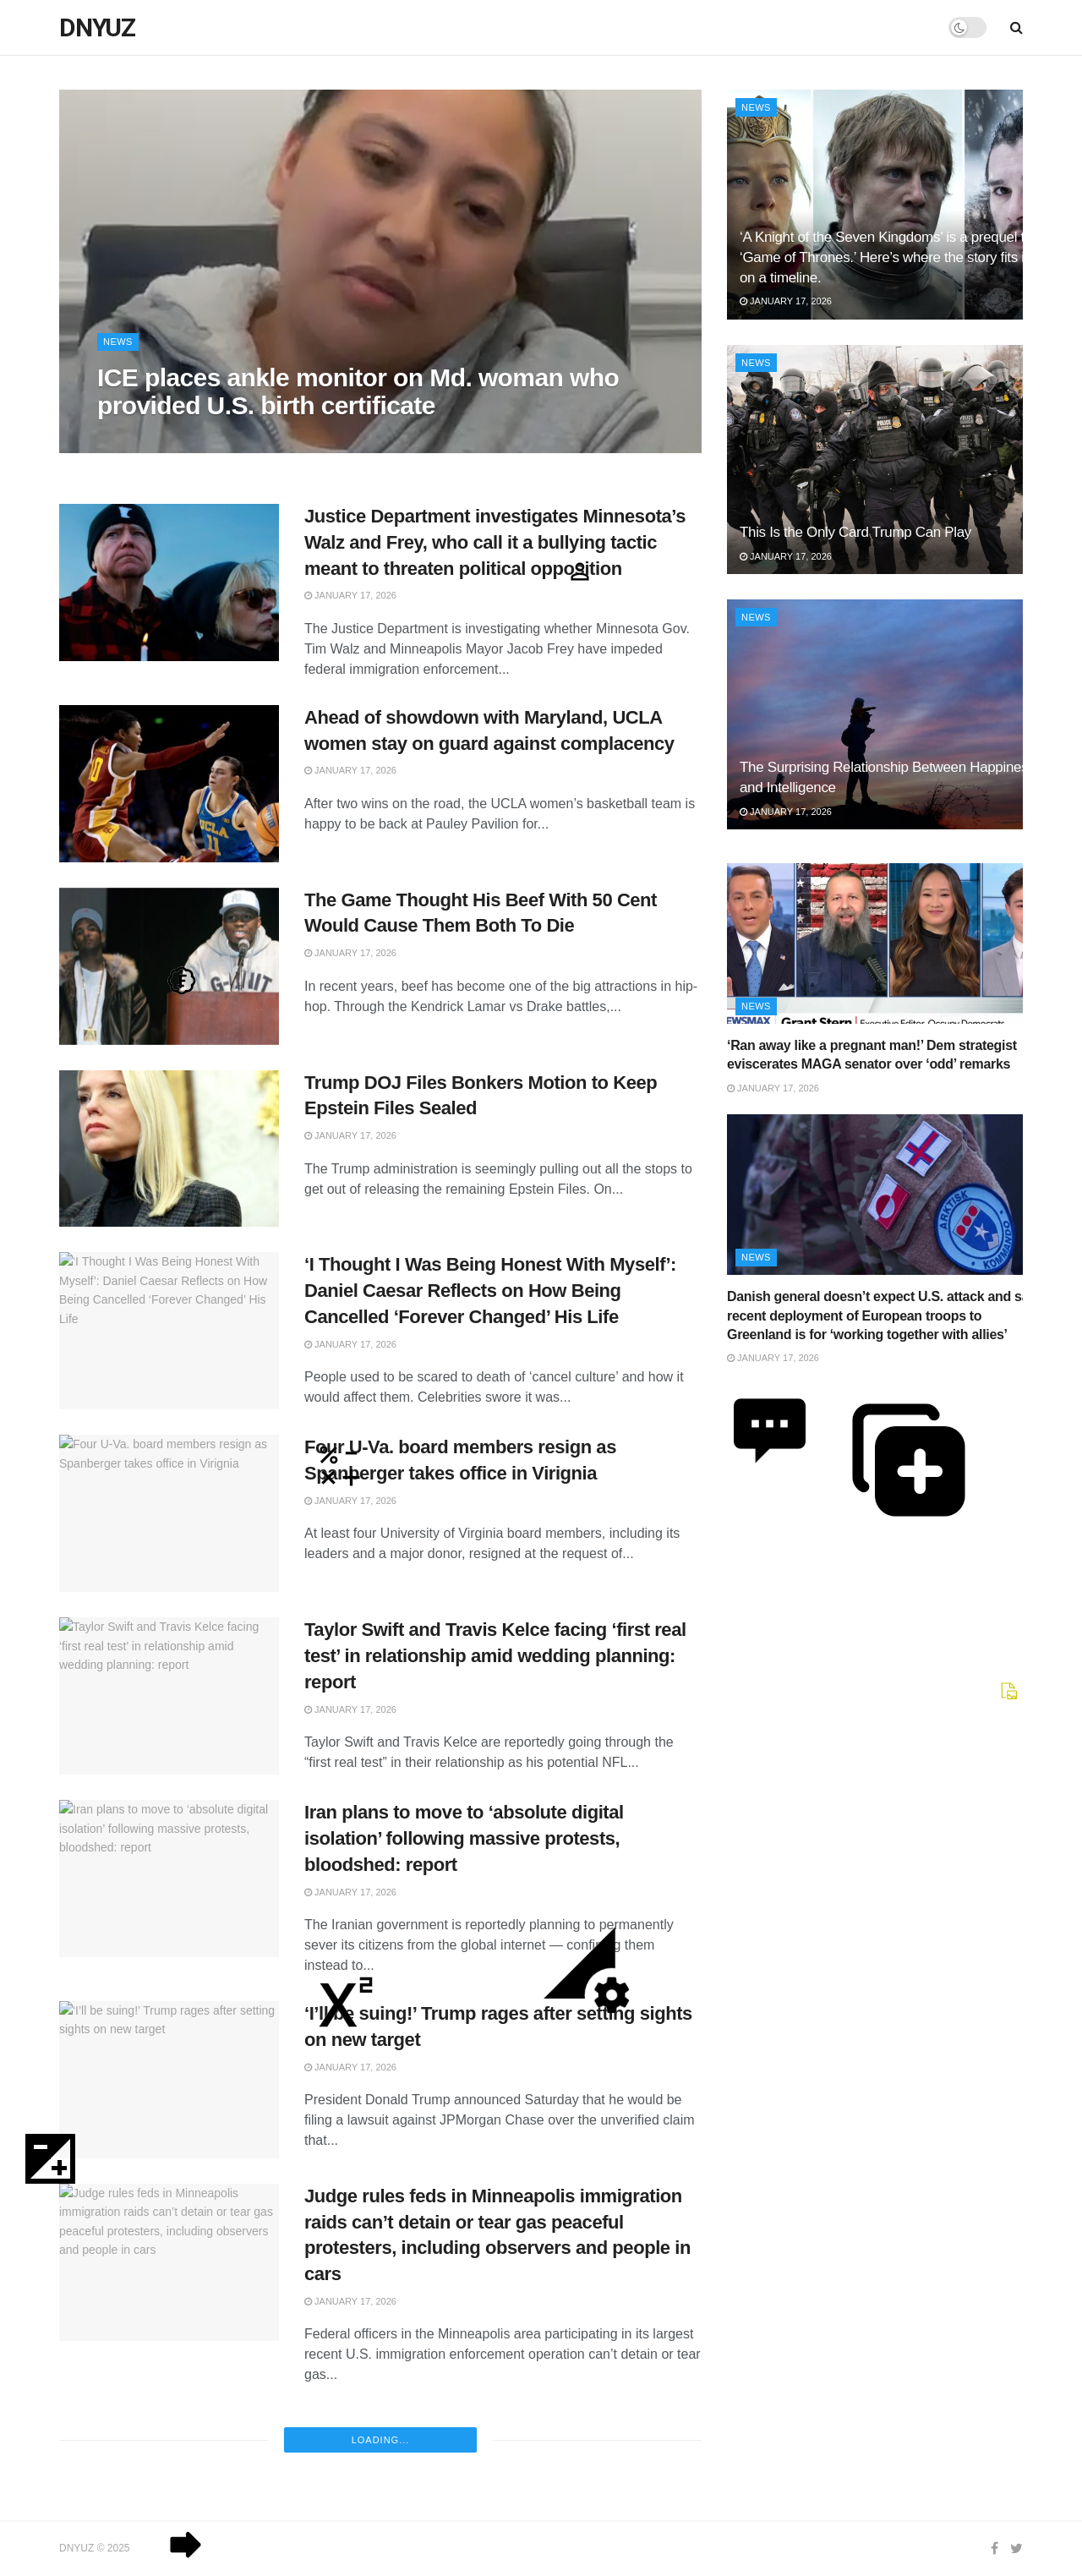 The width and height of the screenshot is (1082, 2576). I want to click on open chat or messaging, so click(769, 1430).